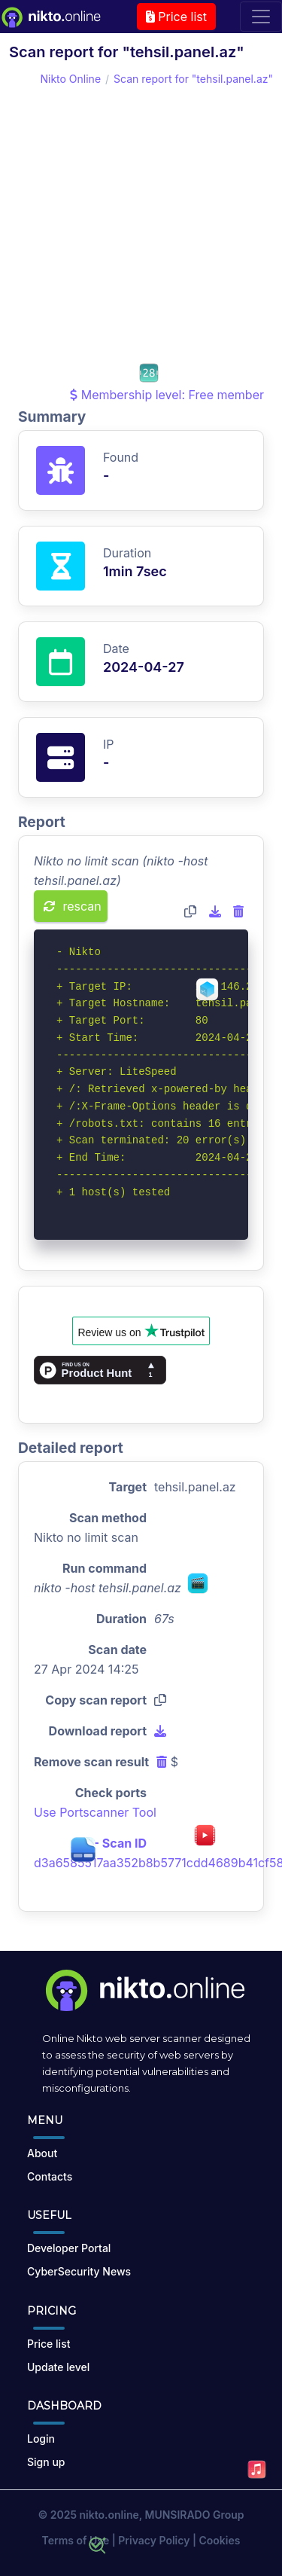  I want to click on open the gnome music app, so click(256, 2469).